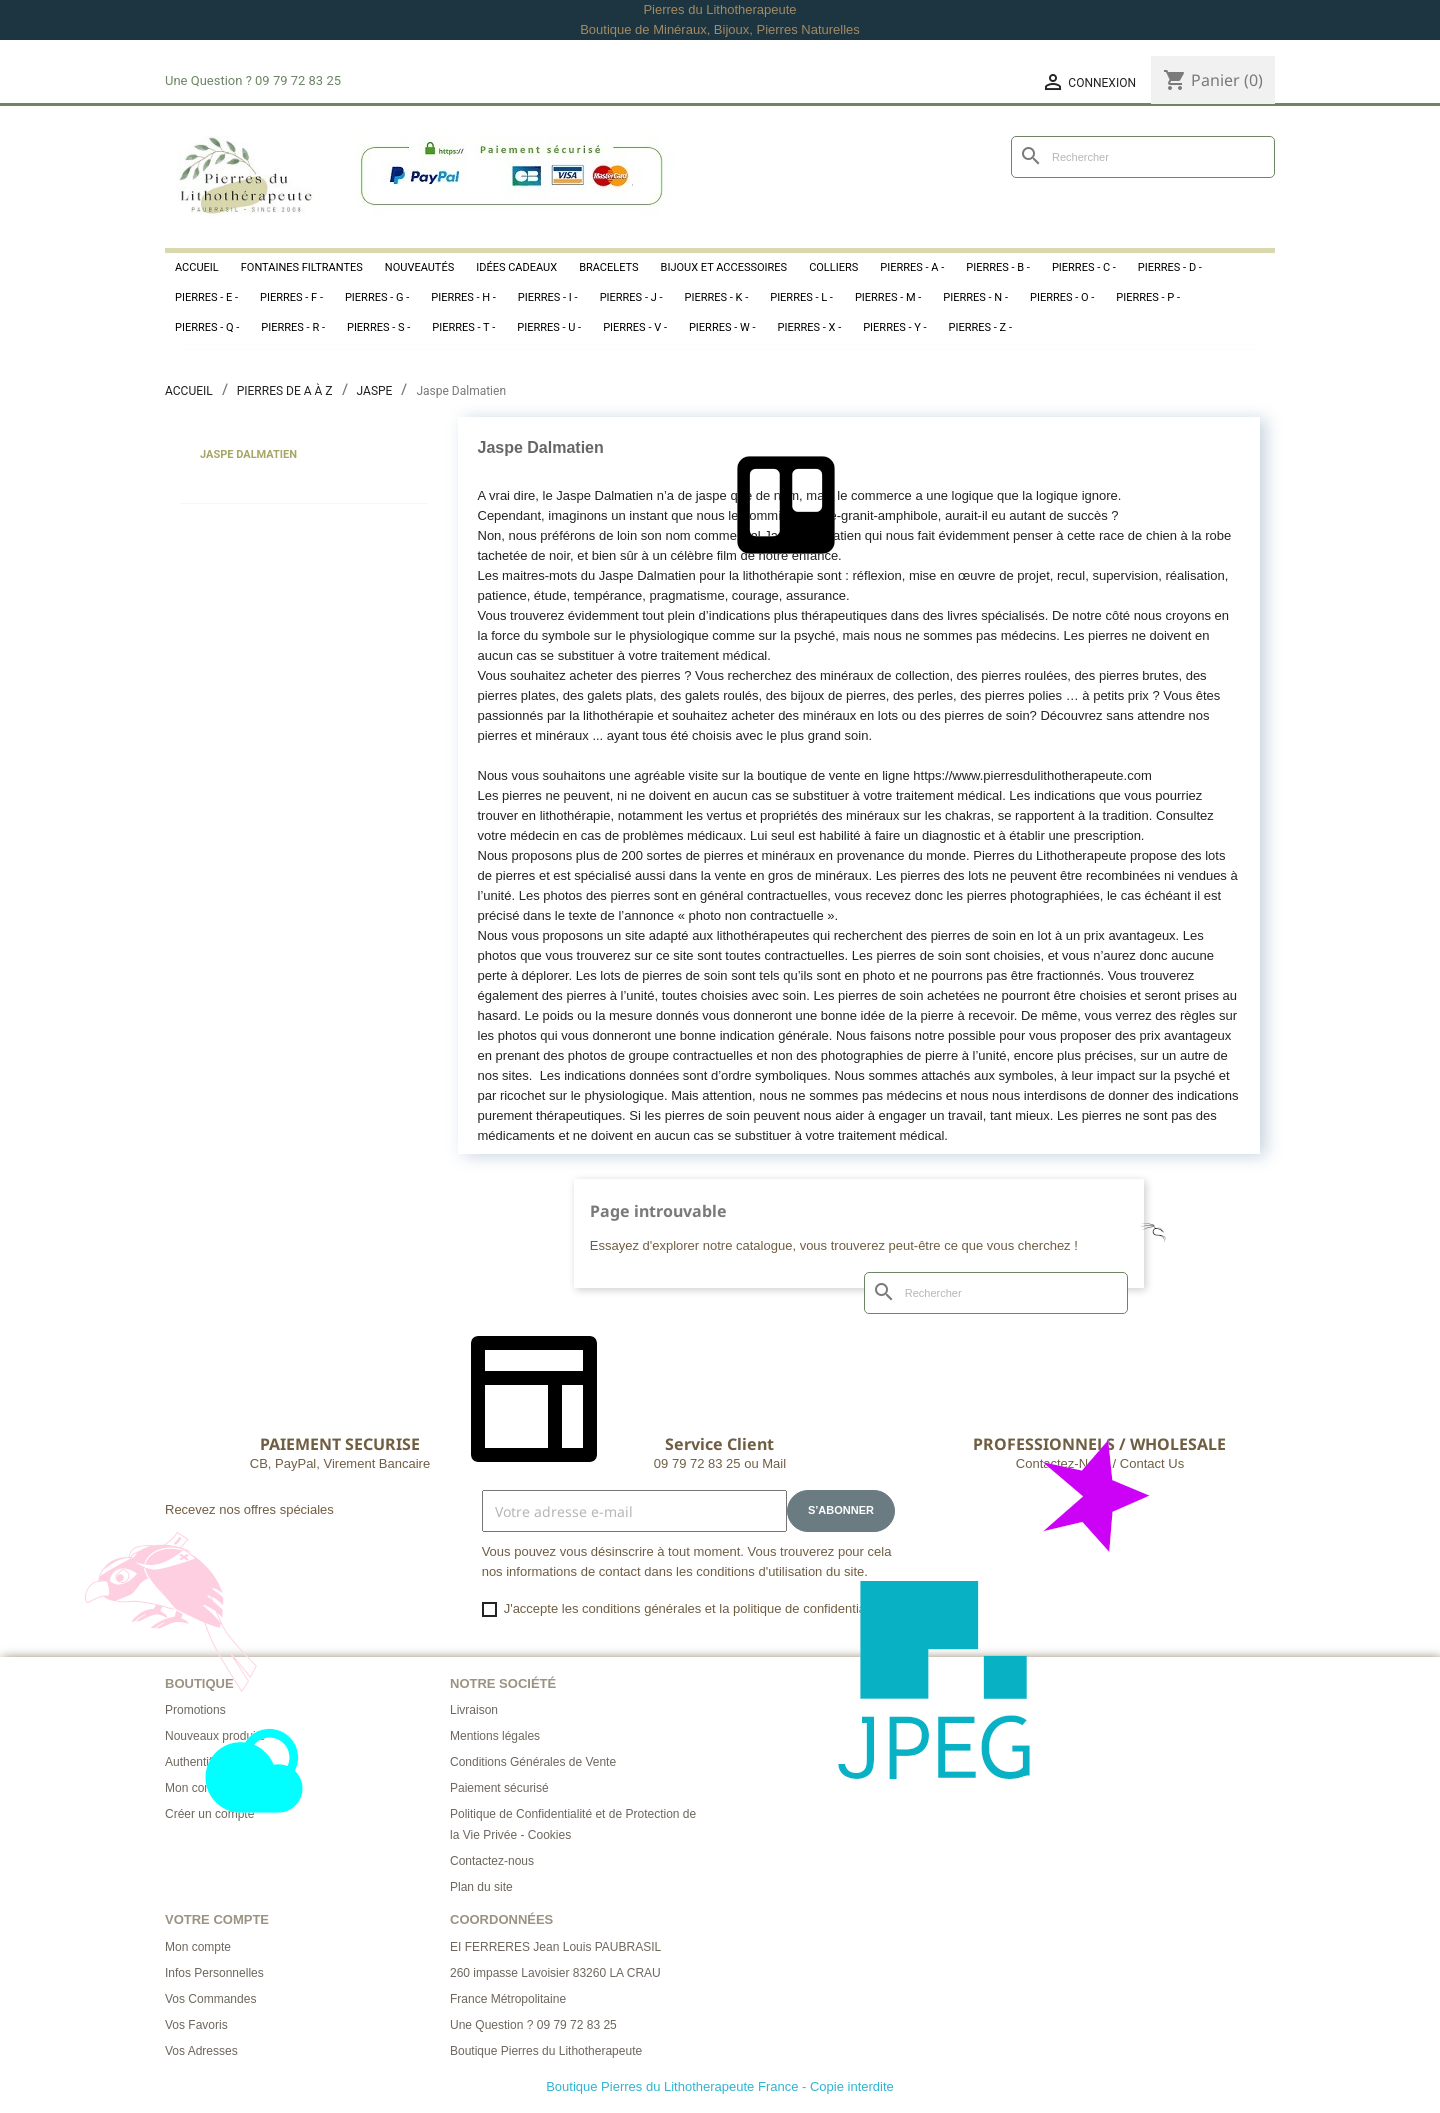 The image size is (1440, 2113). I want to click on open the Spreaker podcast platform, so click(1096, 1496).